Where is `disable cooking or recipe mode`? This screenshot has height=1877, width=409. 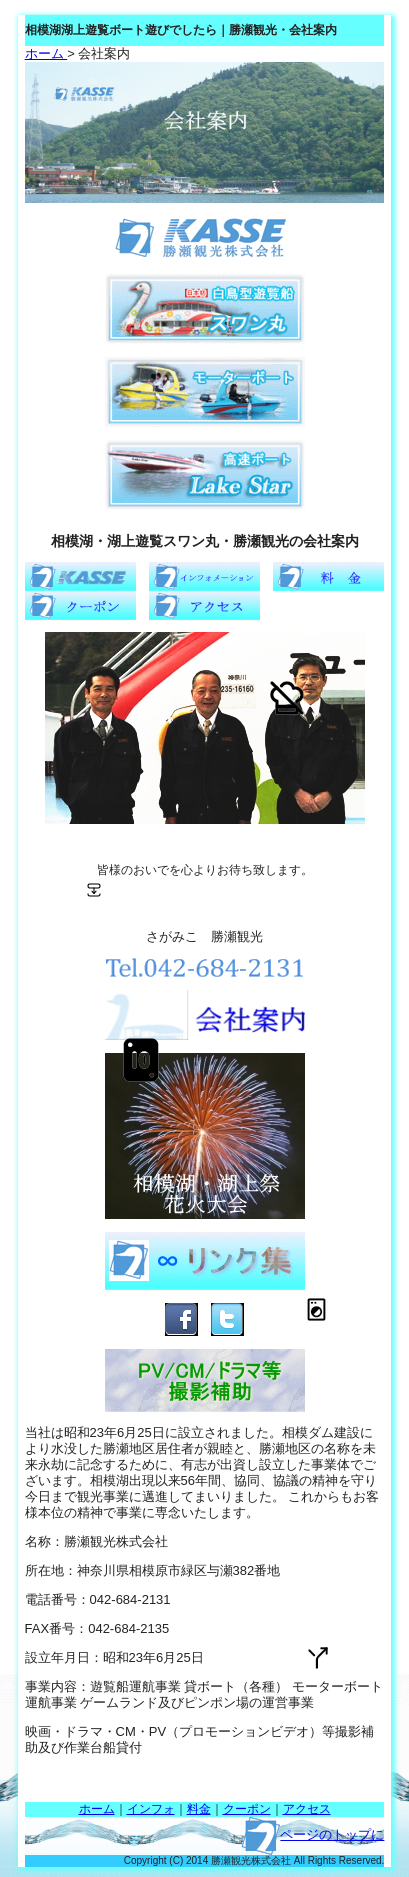
disable cooking or recipe mode is located at coordinates (287, 698).